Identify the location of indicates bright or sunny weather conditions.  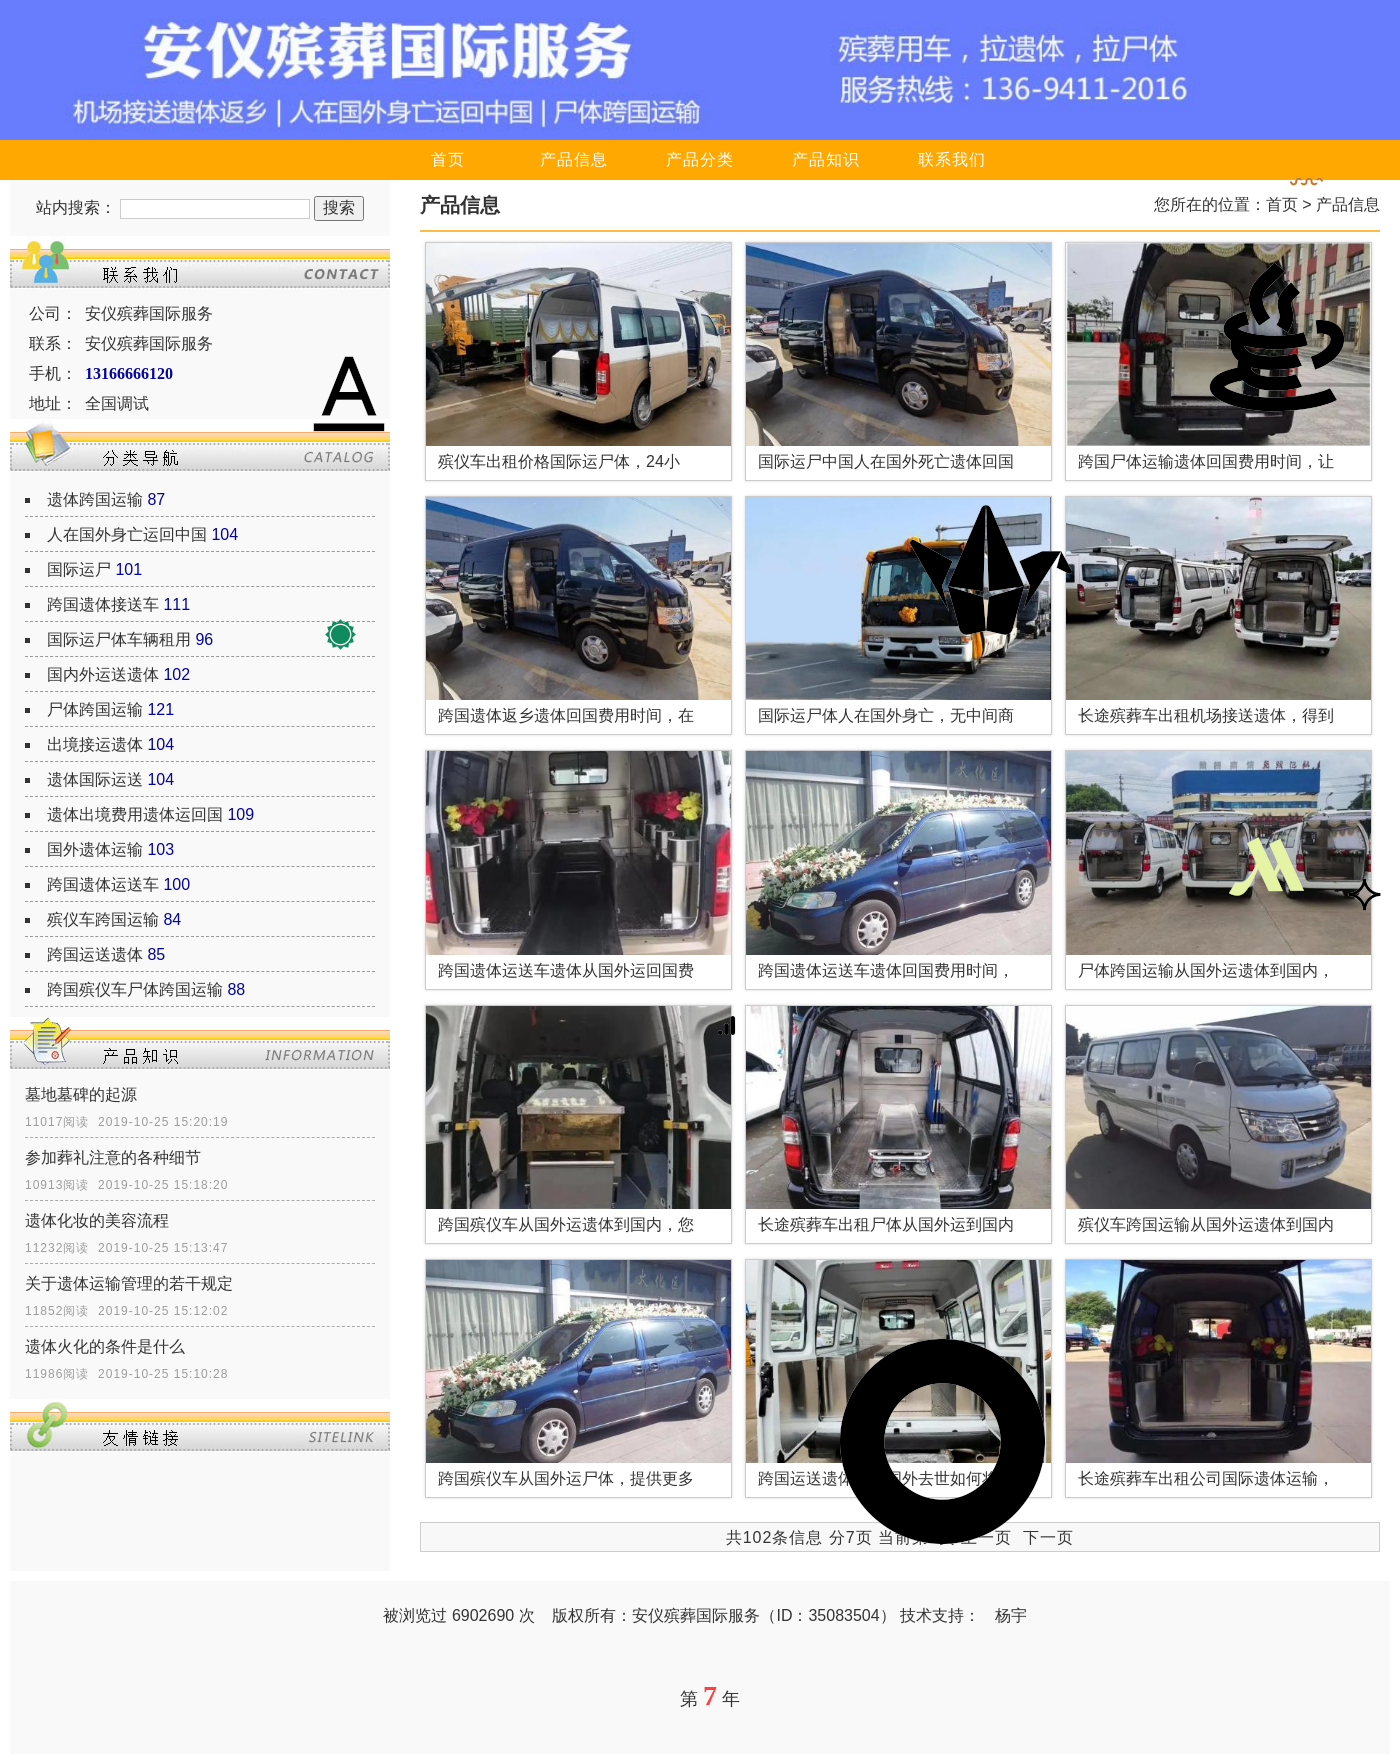
(1364, 894).